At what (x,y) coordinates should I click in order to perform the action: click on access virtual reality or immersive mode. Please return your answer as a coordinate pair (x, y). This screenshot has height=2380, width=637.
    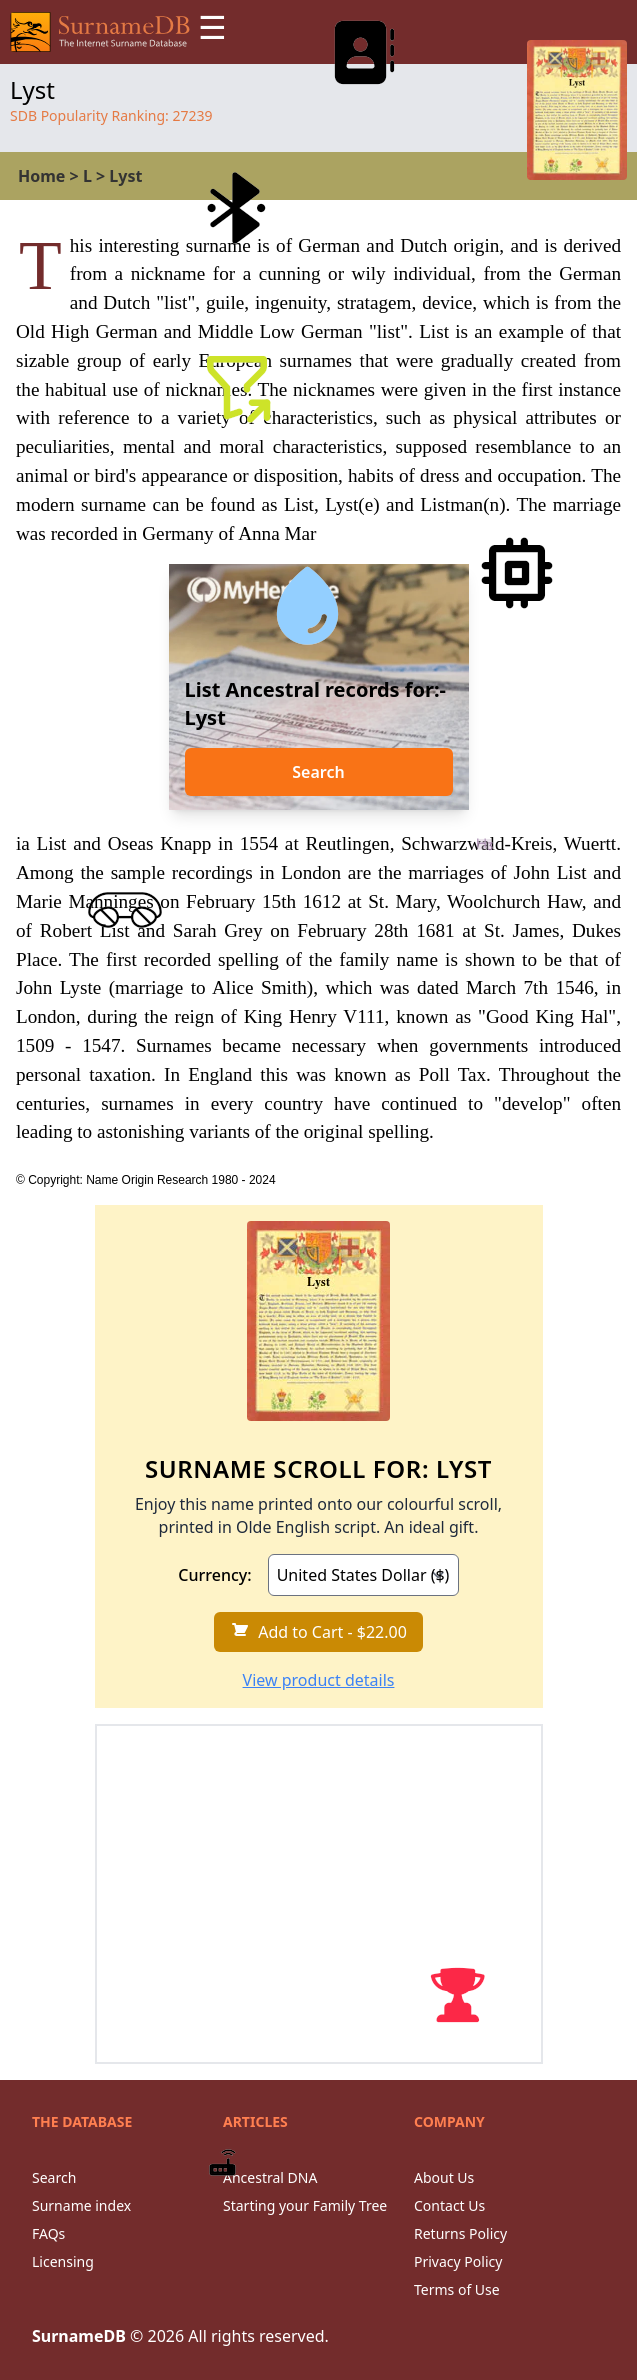
    Looking at the image, I should click on (125, 910).